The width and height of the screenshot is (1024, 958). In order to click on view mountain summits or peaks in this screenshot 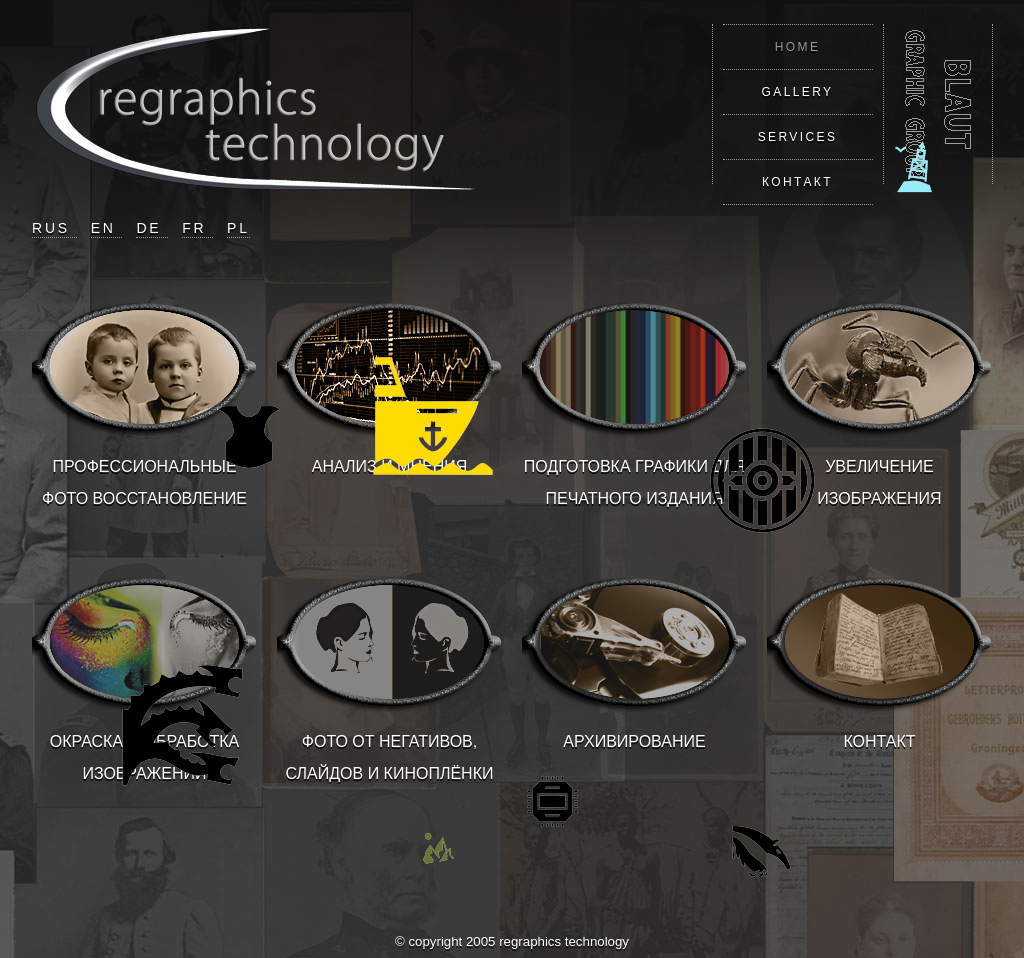, I will do `click(438, 848)`.